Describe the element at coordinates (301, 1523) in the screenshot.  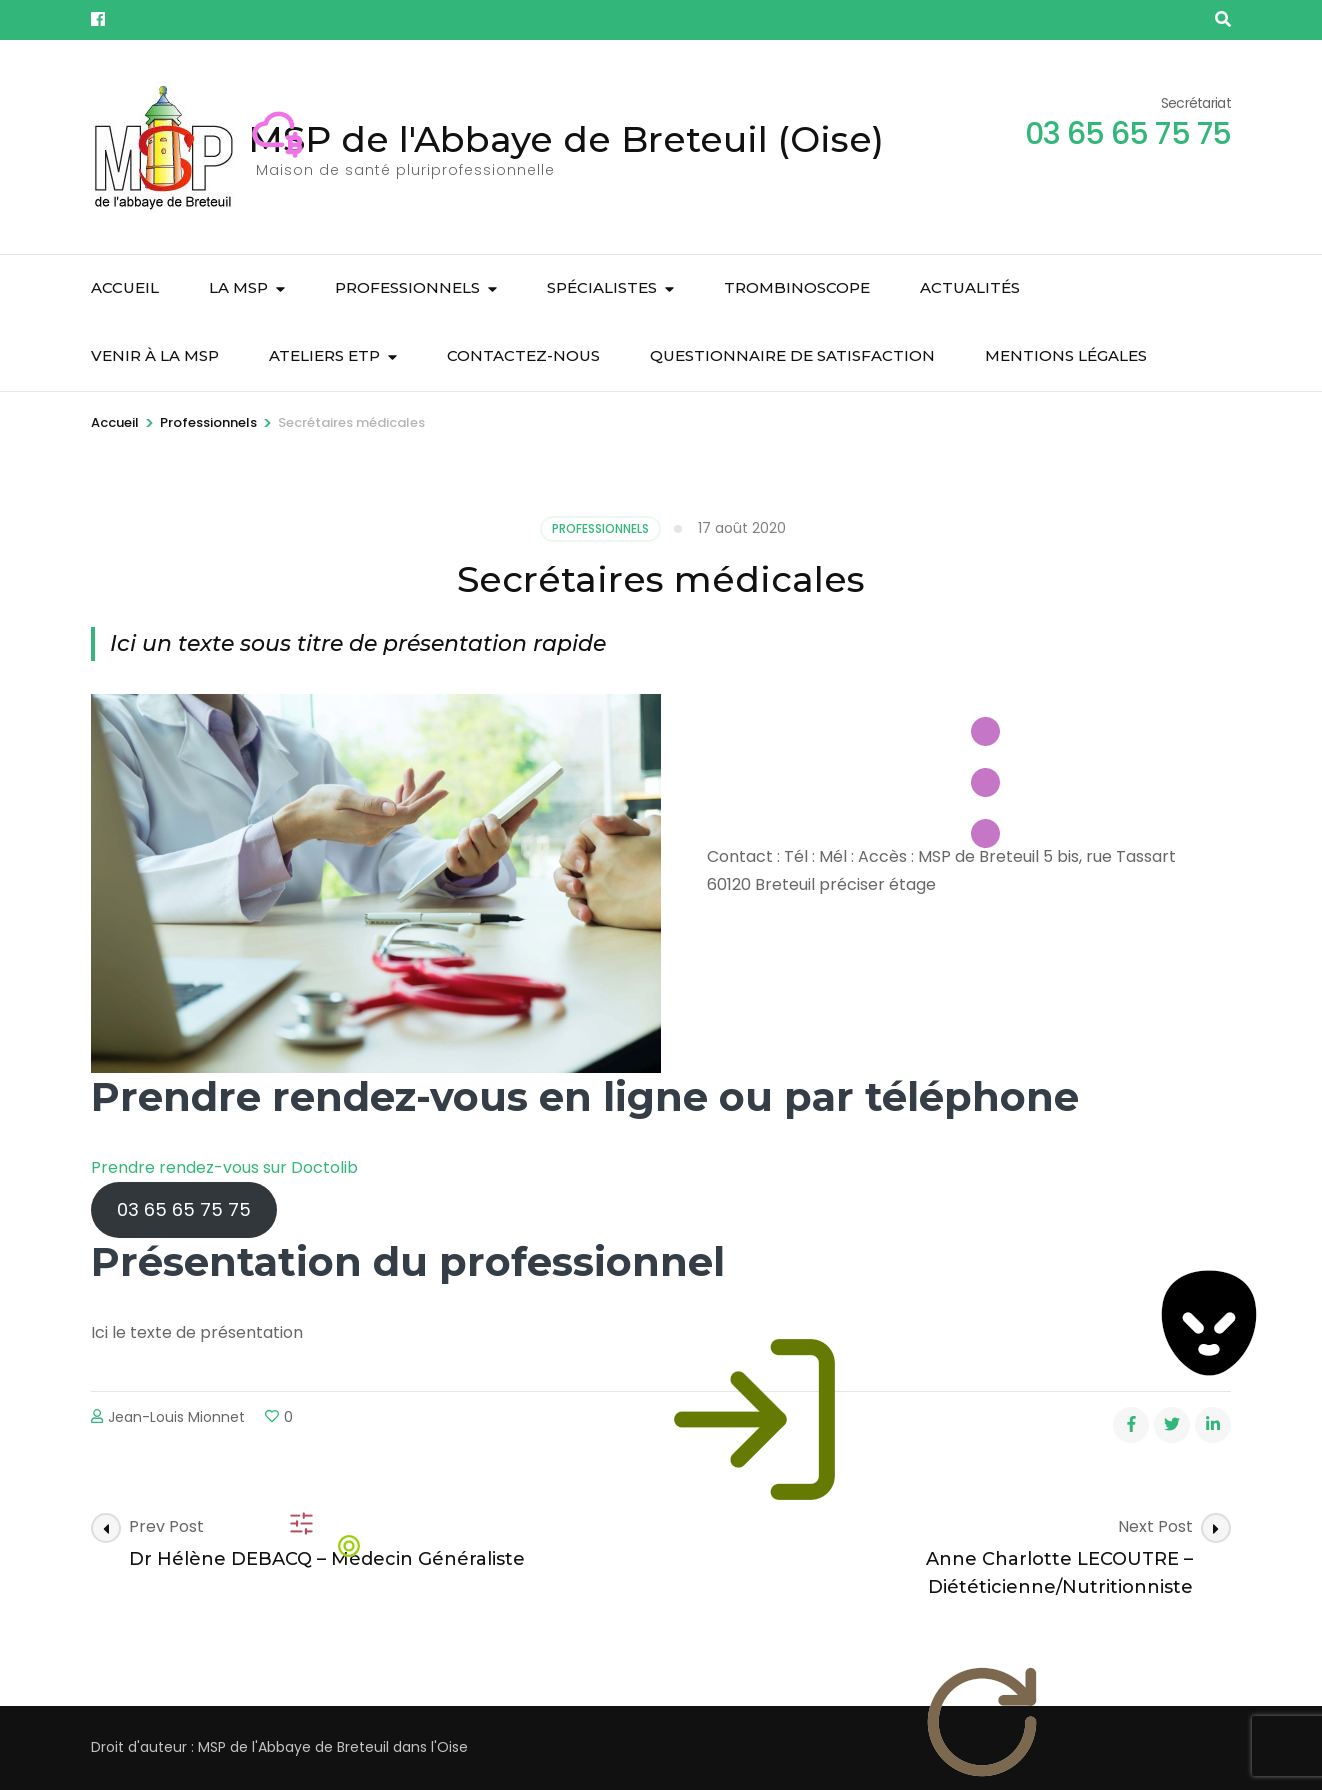
I see `adjust settings or preferences` at that location.